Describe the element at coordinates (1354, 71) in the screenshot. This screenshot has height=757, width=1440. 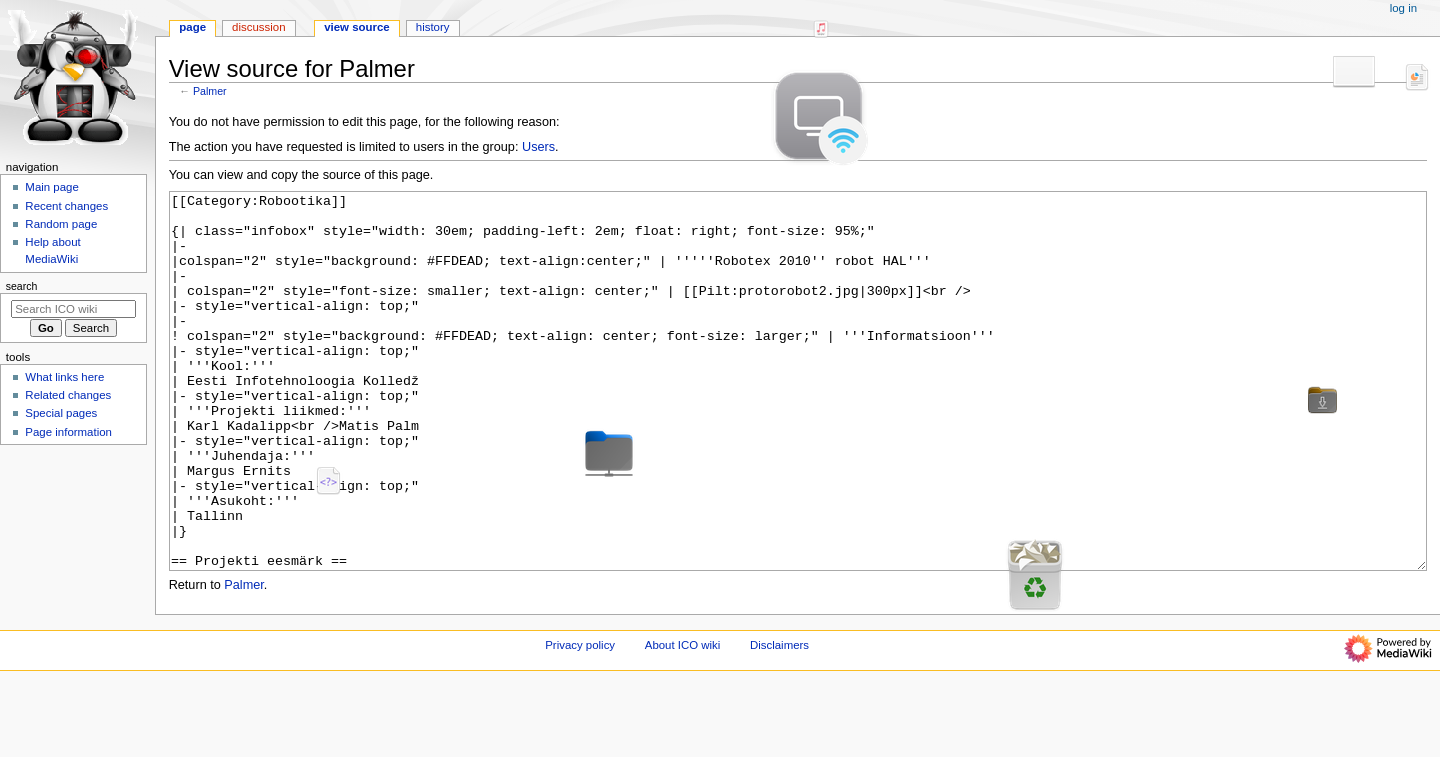
I see `generic bluetooth device placeholder` at that location.